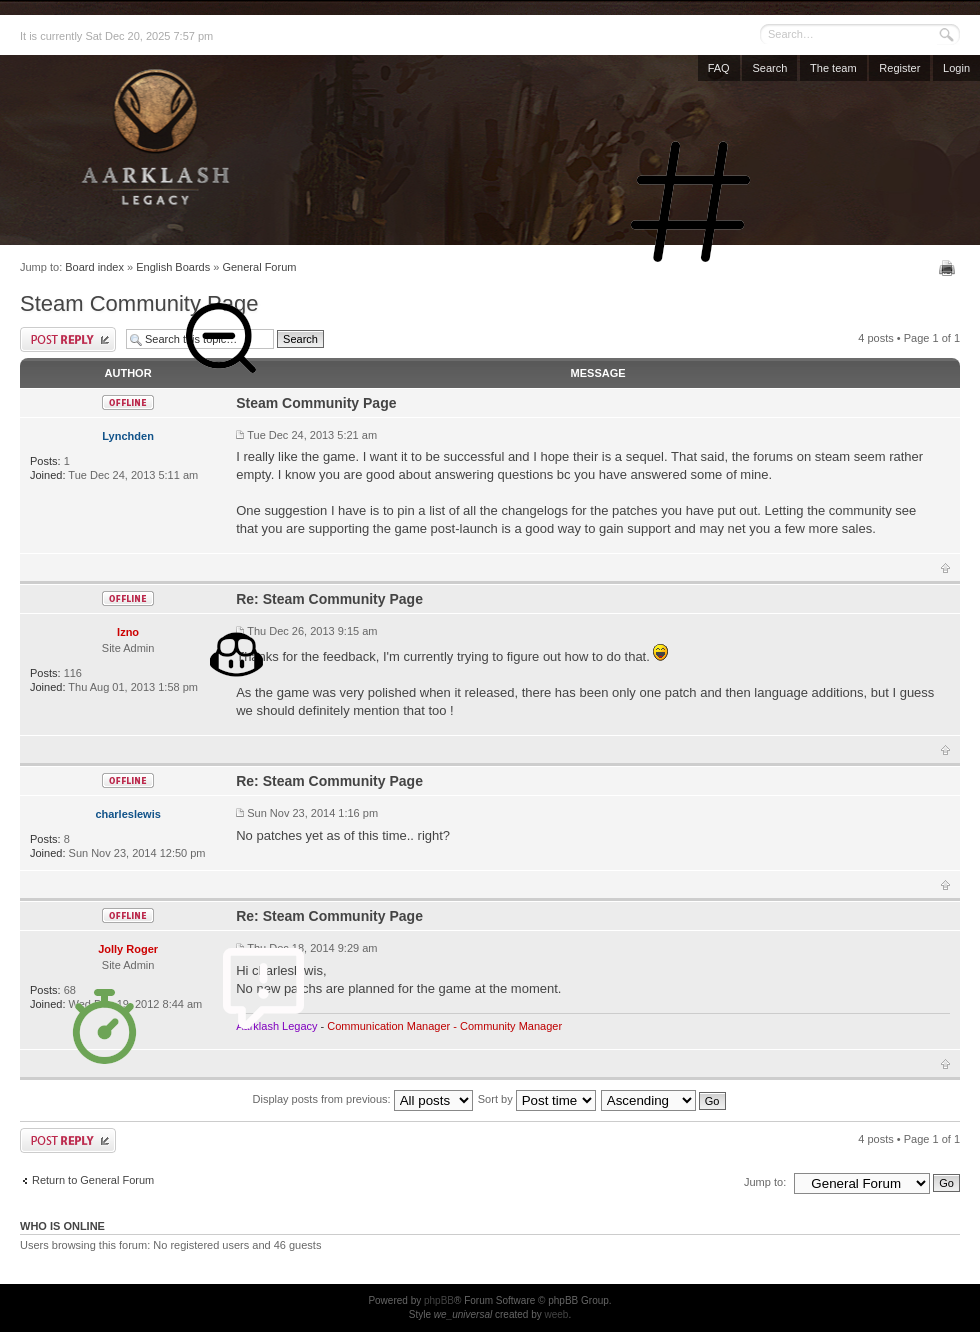  Describe the element at coordinates (221, 338) in the screenshot. I see `zoom out to decrease magnification` at that location.